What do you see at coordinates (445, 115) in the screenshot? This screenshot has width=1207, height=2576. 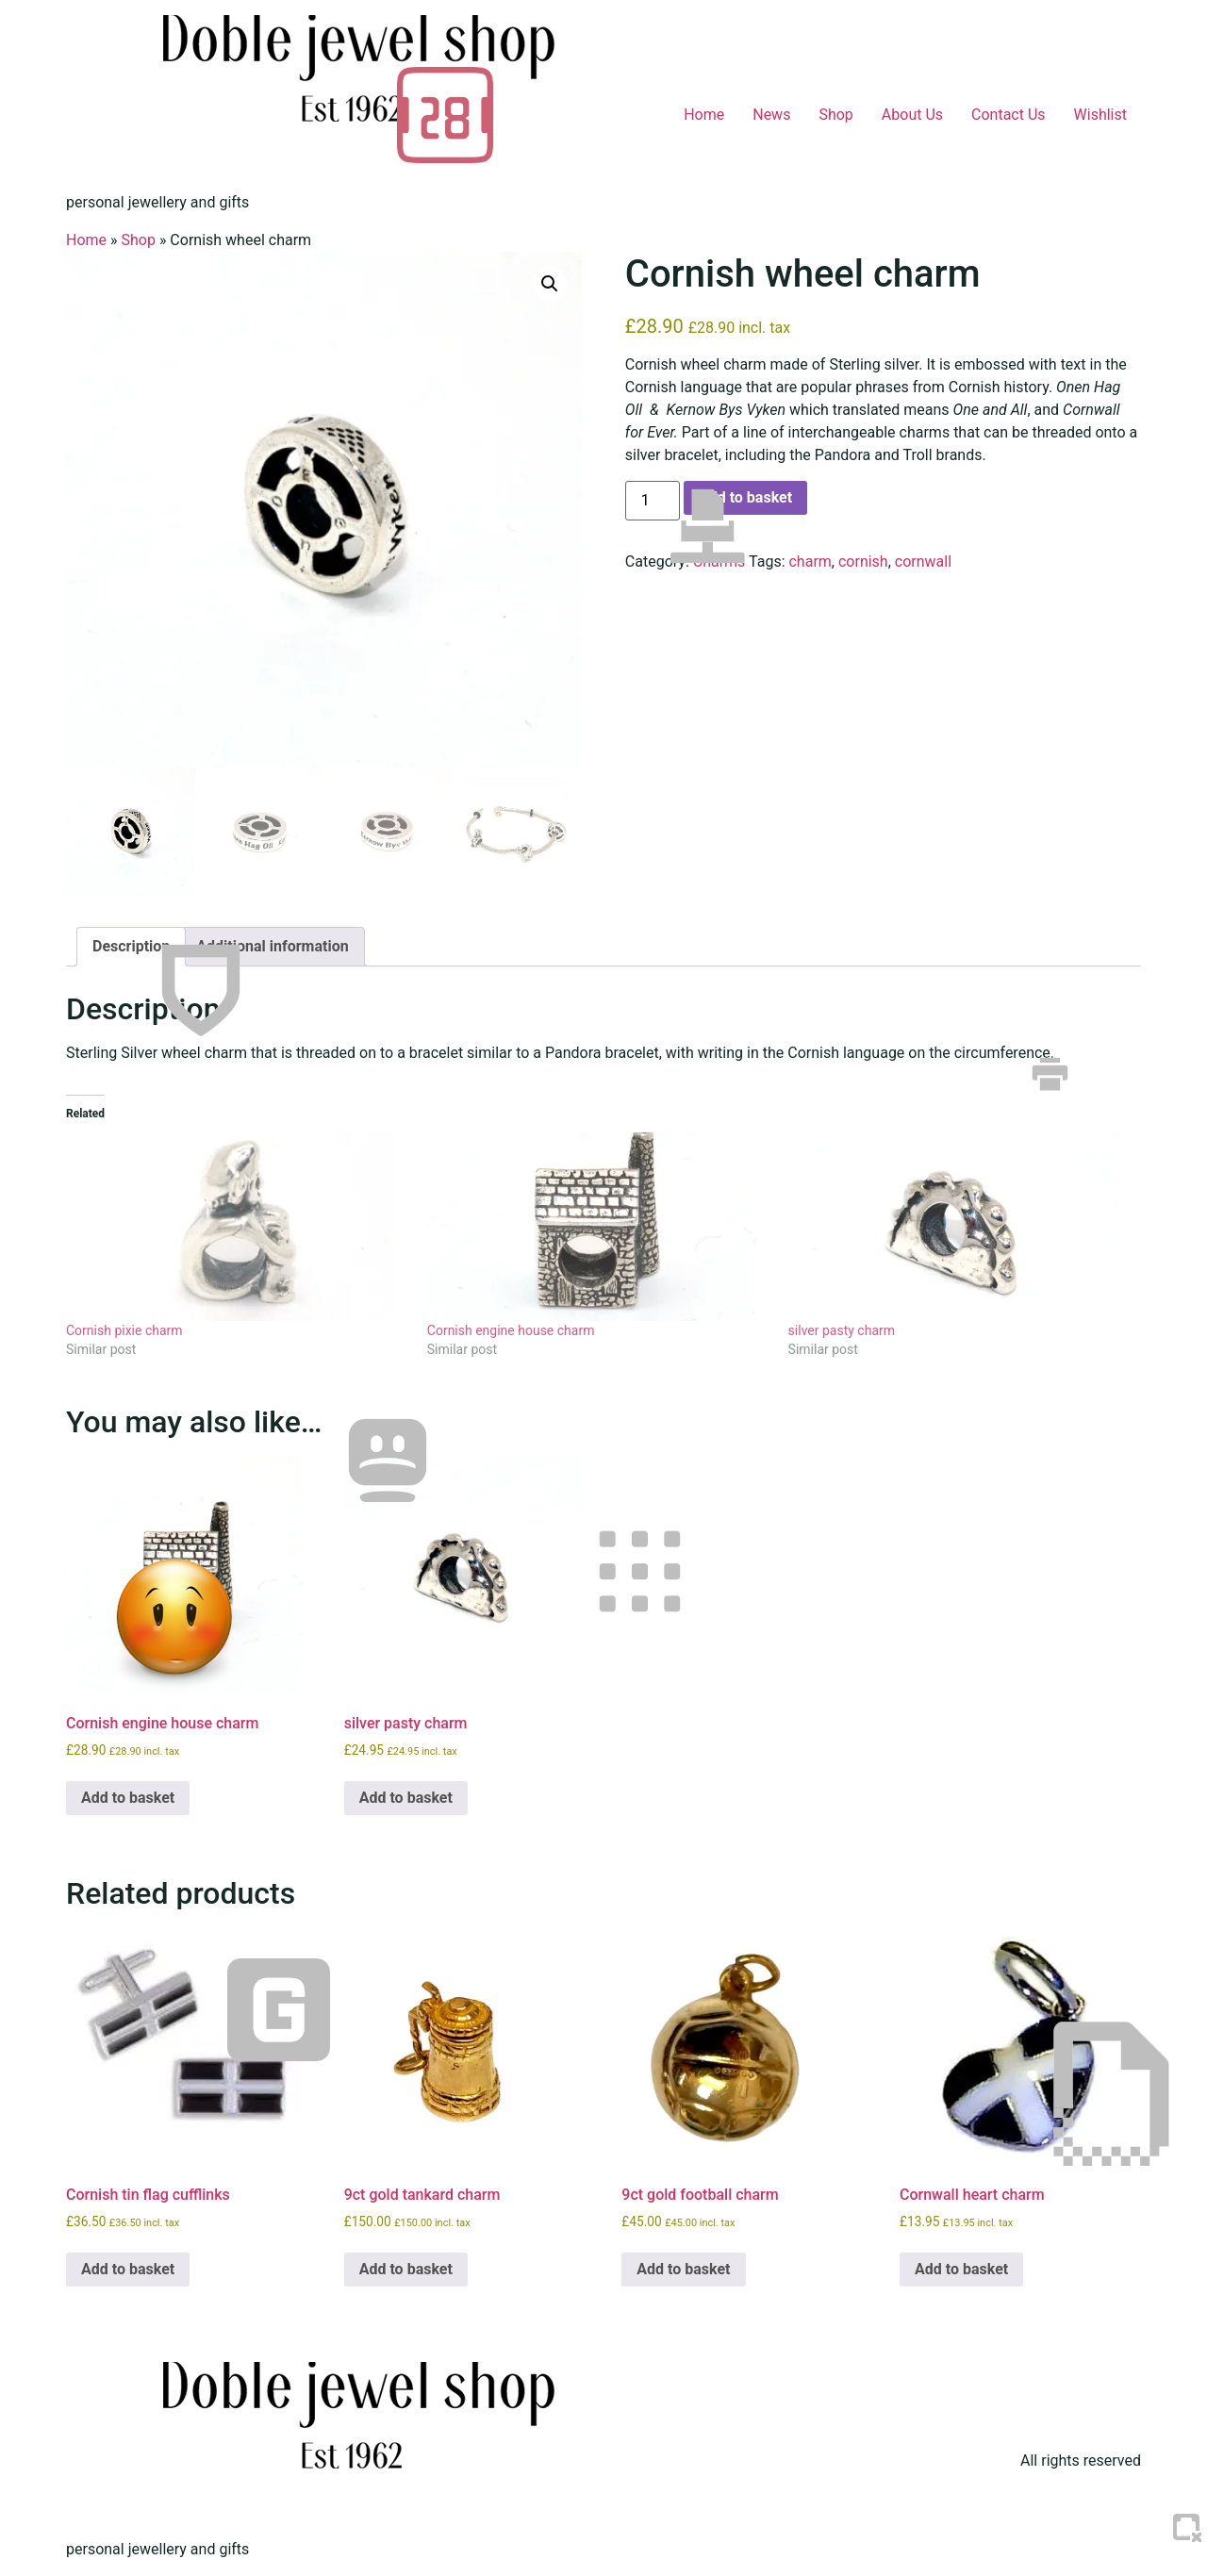 I see `open the calendar app` at bounding box center [445, 115].